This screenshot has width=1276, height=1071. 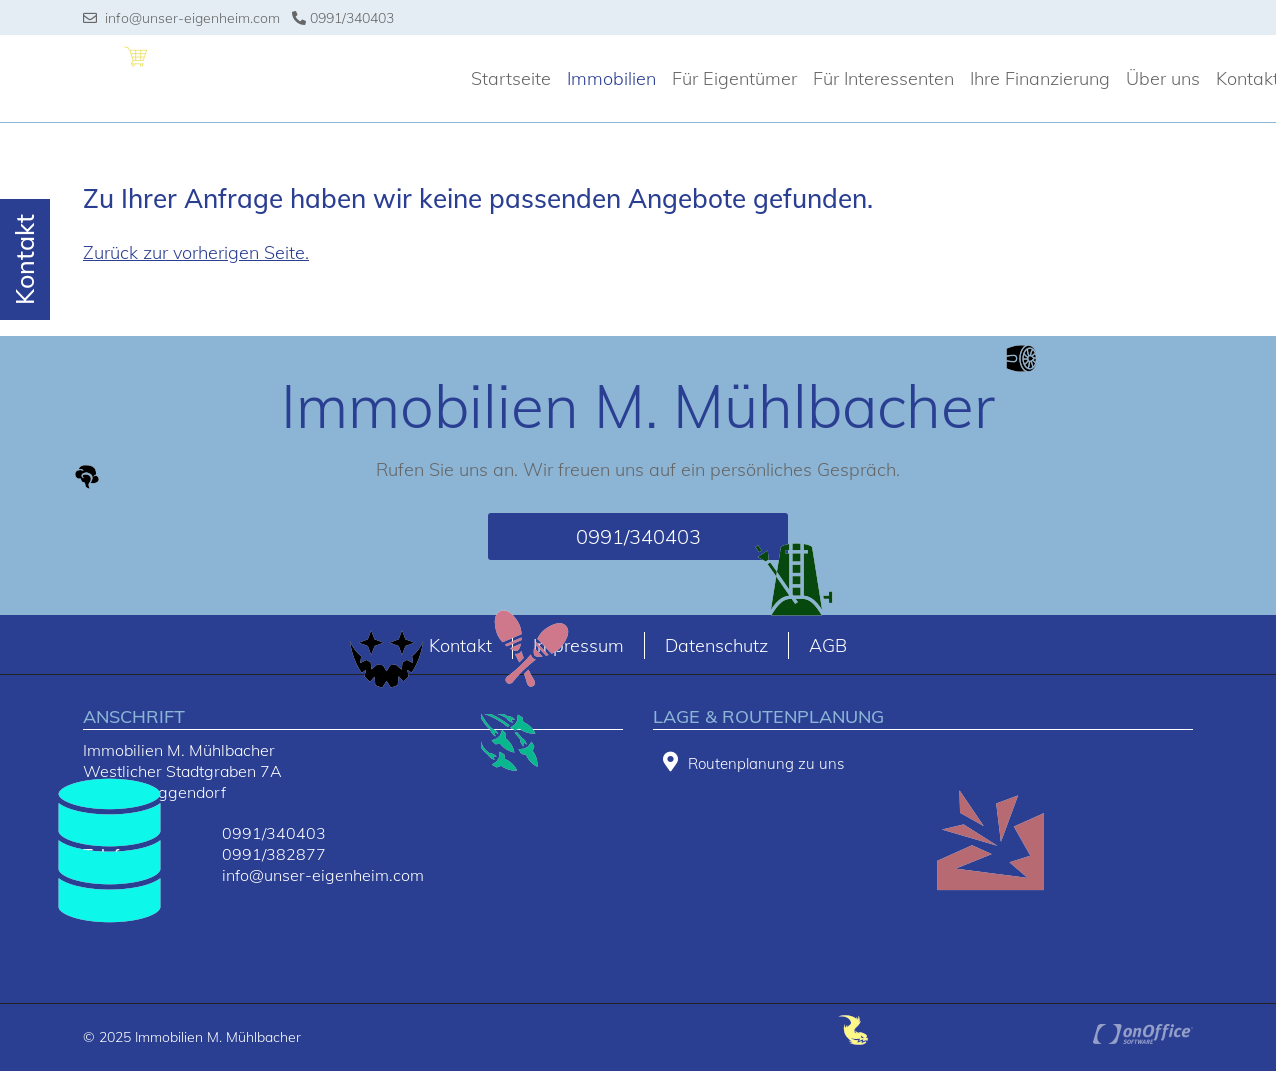 What do you see at coordinates (1021, 358) in the screenshot?
I see `access turbine or engine controls` at bounding box center [1021, 358].